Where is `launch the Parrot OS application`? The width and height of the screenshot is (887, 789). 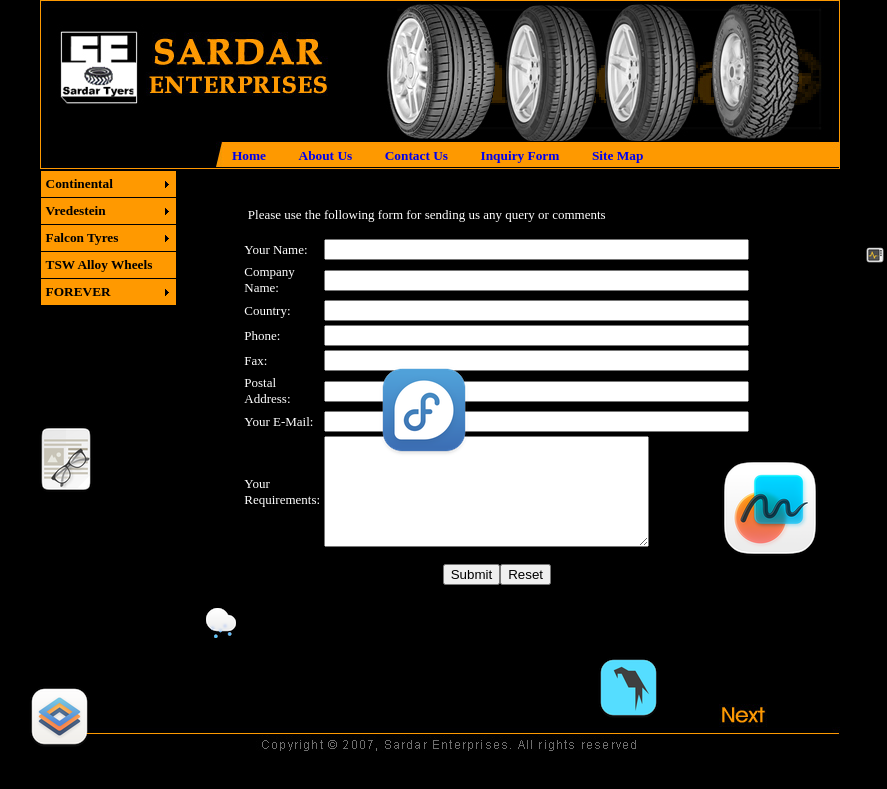
launch the Parrot OS application is located at coordinates (628, 687).